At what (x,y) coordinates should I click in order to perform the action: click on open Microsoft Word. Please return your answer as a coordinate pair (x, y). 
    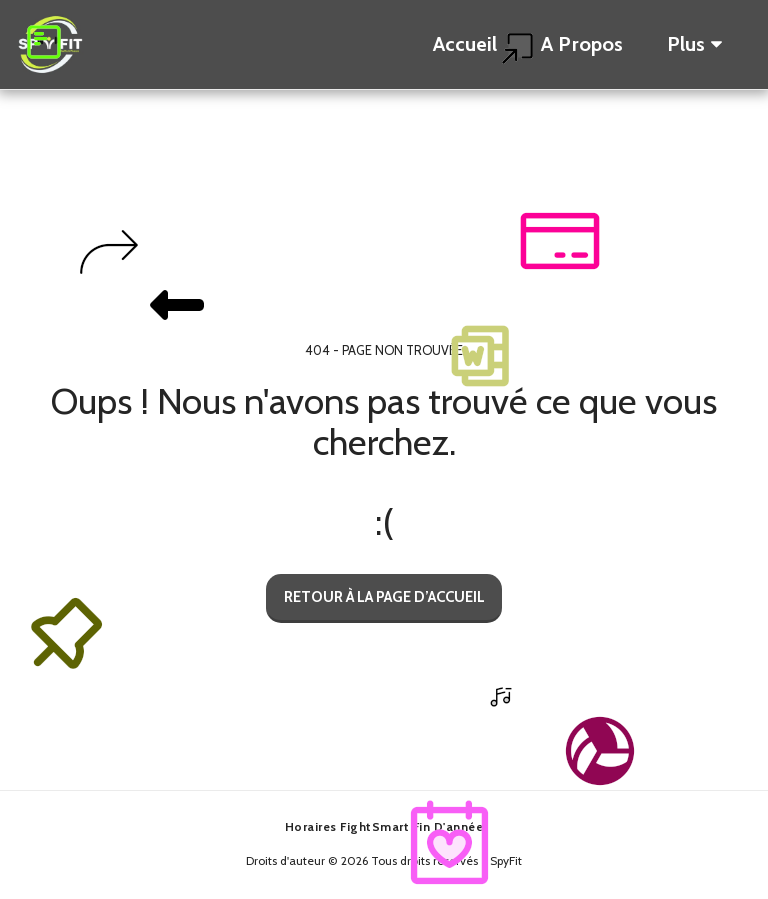
    Looking at the image, I should click on (483, 356).